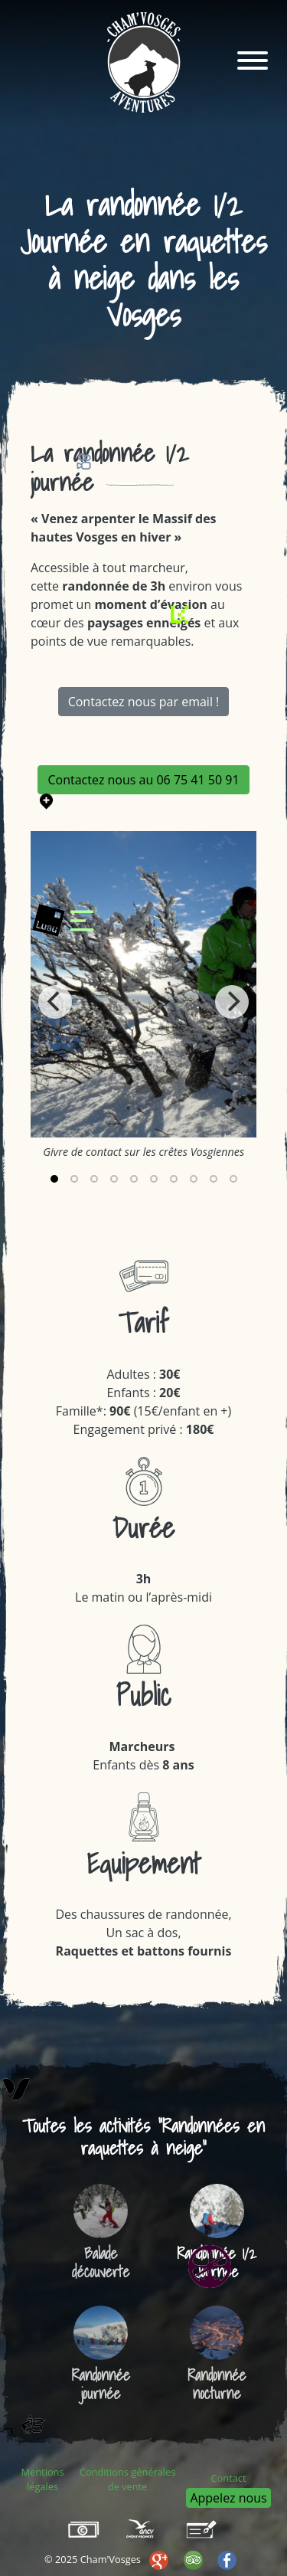 This screenshot has height=2576, width=287. What do you see at coordinates (34, 2424) in the screenshot?
I see `ejs templating engine logo` at bounding box center [34, 2424].